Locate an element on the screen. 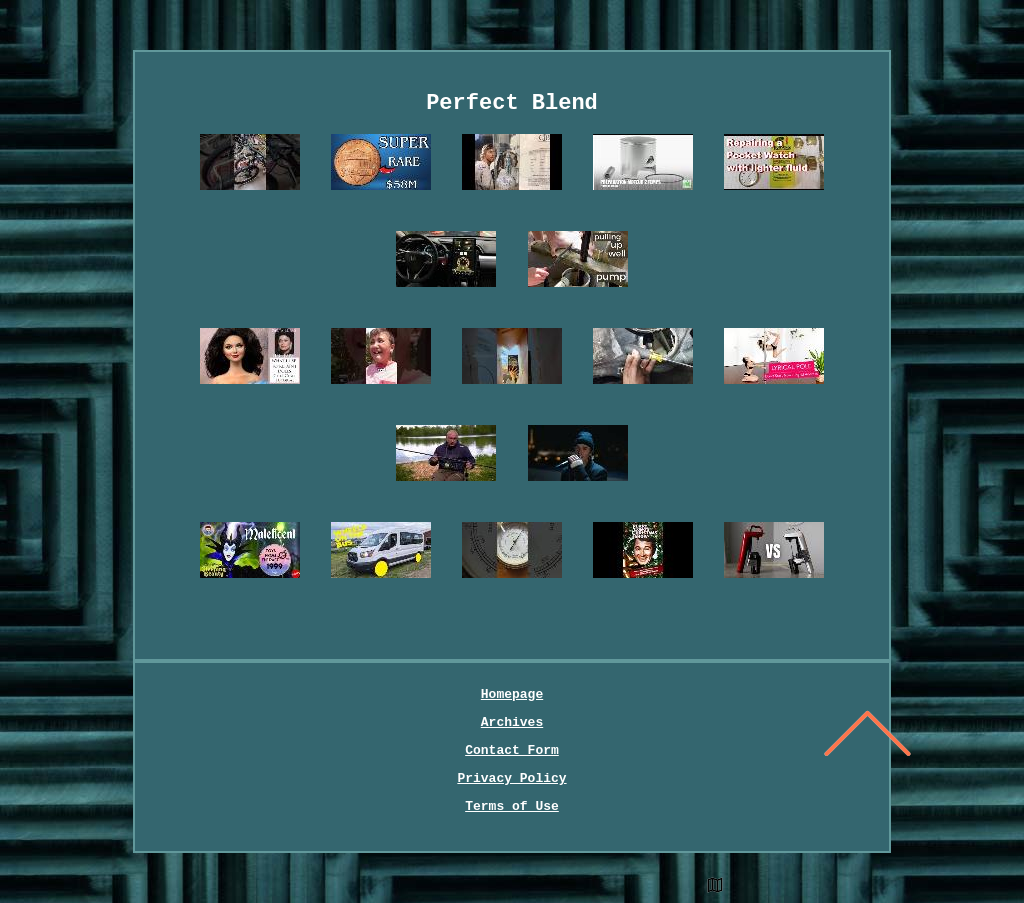 The width and height of the screenshot is (1024, 903). open map view is located at coordinates (715, 885).